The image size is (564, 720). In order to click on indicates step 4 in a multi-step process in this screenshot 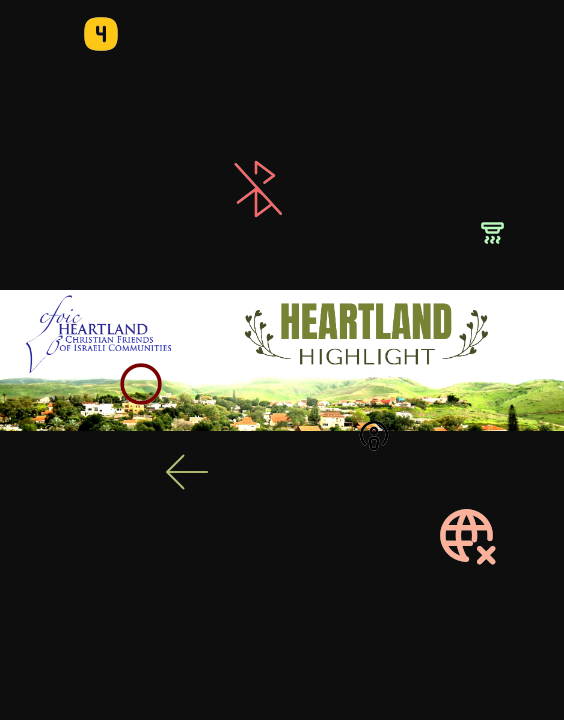, I will do `click(101, 34)`.